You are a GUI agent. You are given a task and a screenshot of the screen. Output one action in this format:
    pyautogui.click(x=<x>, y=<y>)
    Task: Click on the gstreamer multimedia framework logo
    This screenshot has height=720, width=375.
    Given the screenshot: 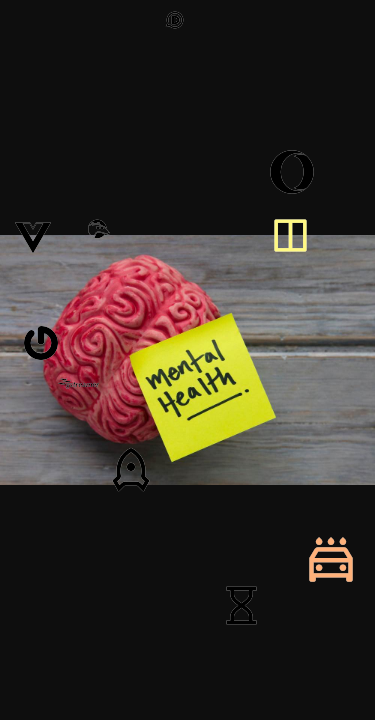 What is the action you would take?
    pyautogui.click(x=78, y=383)
    